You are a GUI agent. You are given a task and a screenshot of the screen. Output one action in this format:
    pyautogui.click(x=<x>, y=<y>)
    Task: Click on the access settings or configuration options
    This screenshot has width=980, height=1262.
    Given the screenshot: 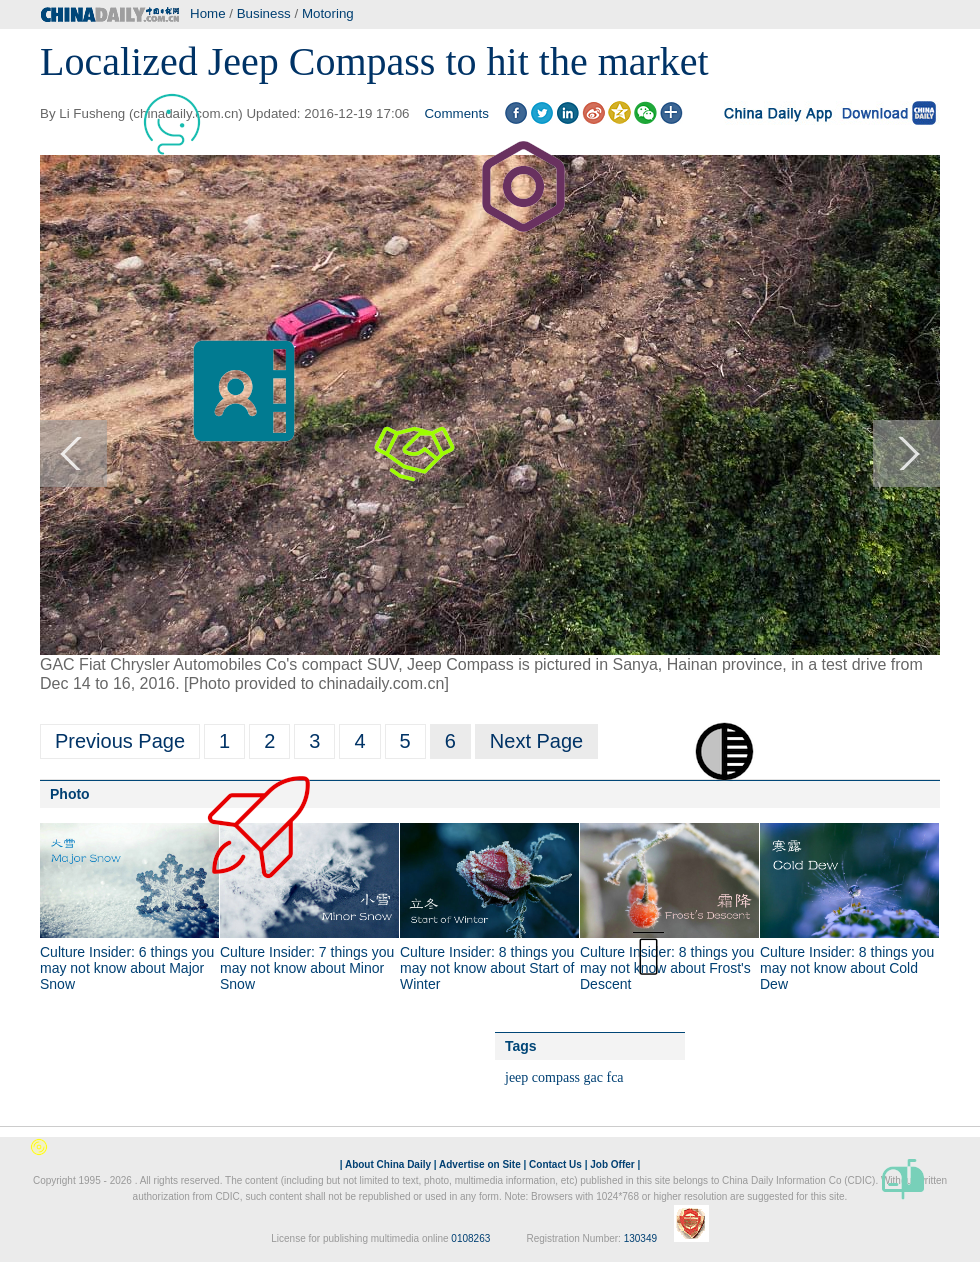 What is the action you would take?
    pyautogui.click(x=523, y=186)
    